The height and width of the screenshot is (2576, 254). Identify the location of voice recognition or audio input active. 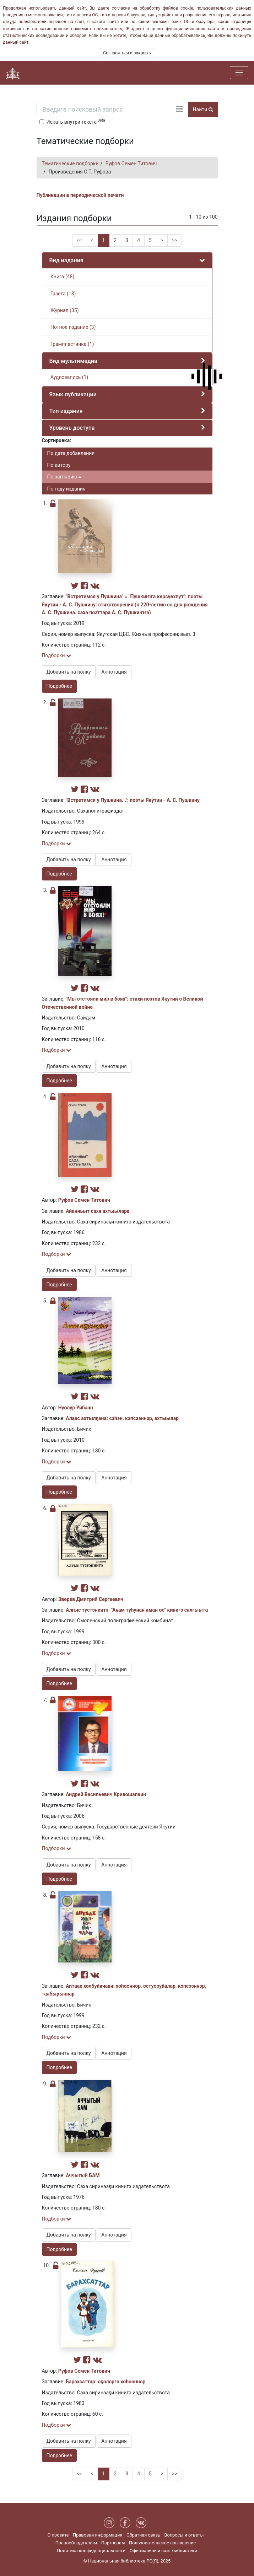
(207, 376).